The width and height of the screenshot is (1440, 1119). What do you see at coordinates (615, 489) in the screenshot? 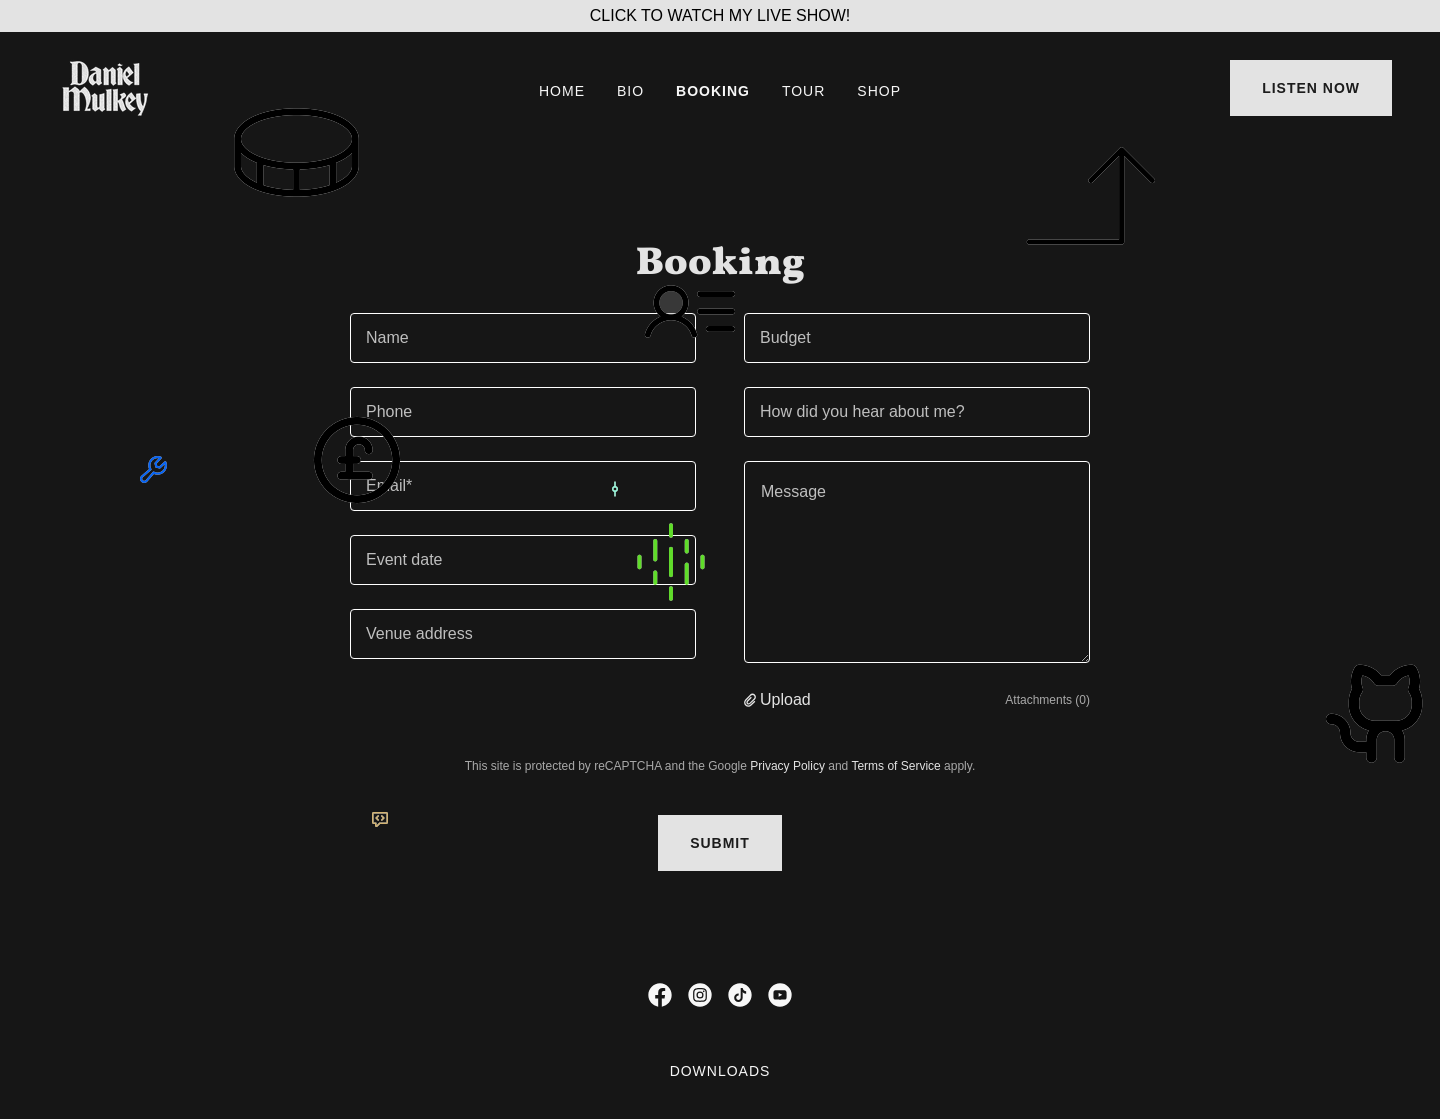
I see `view commit history in version control` at bounding box center [615, 489].